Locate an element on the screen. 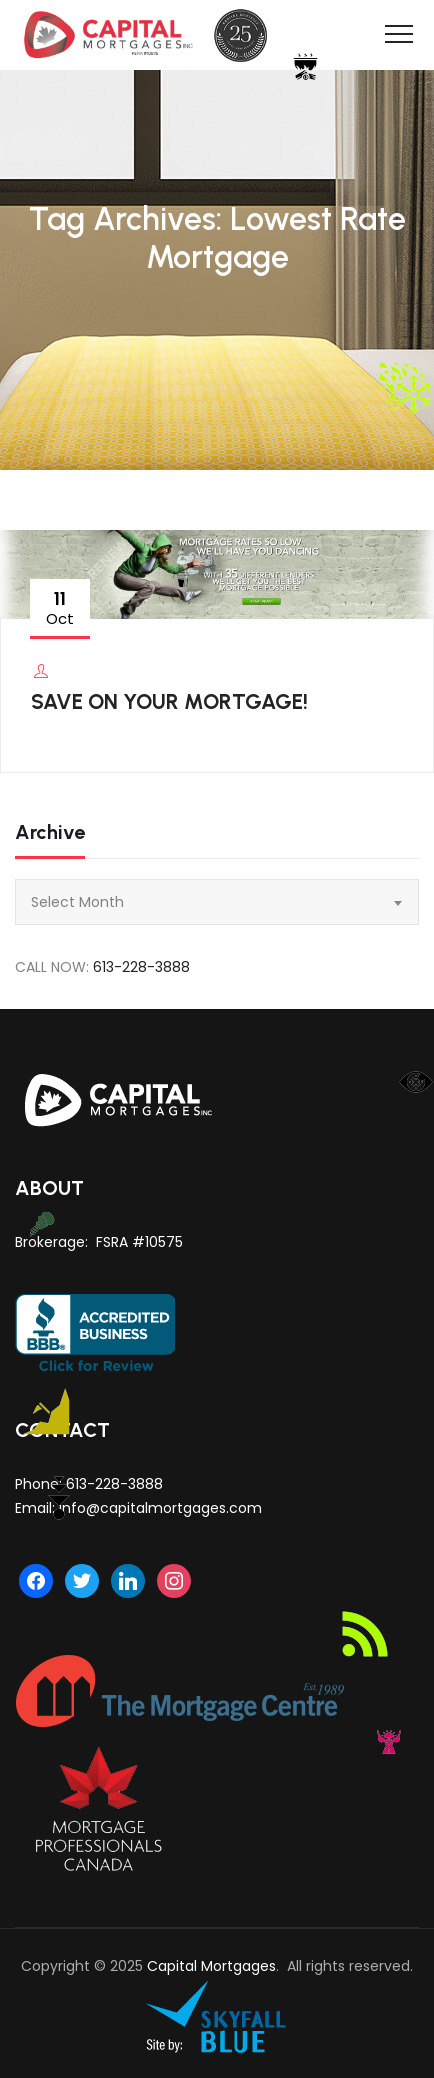 The image size is (434, 2078). subscribe to RSS feed is located at coordinates (365, 1634).